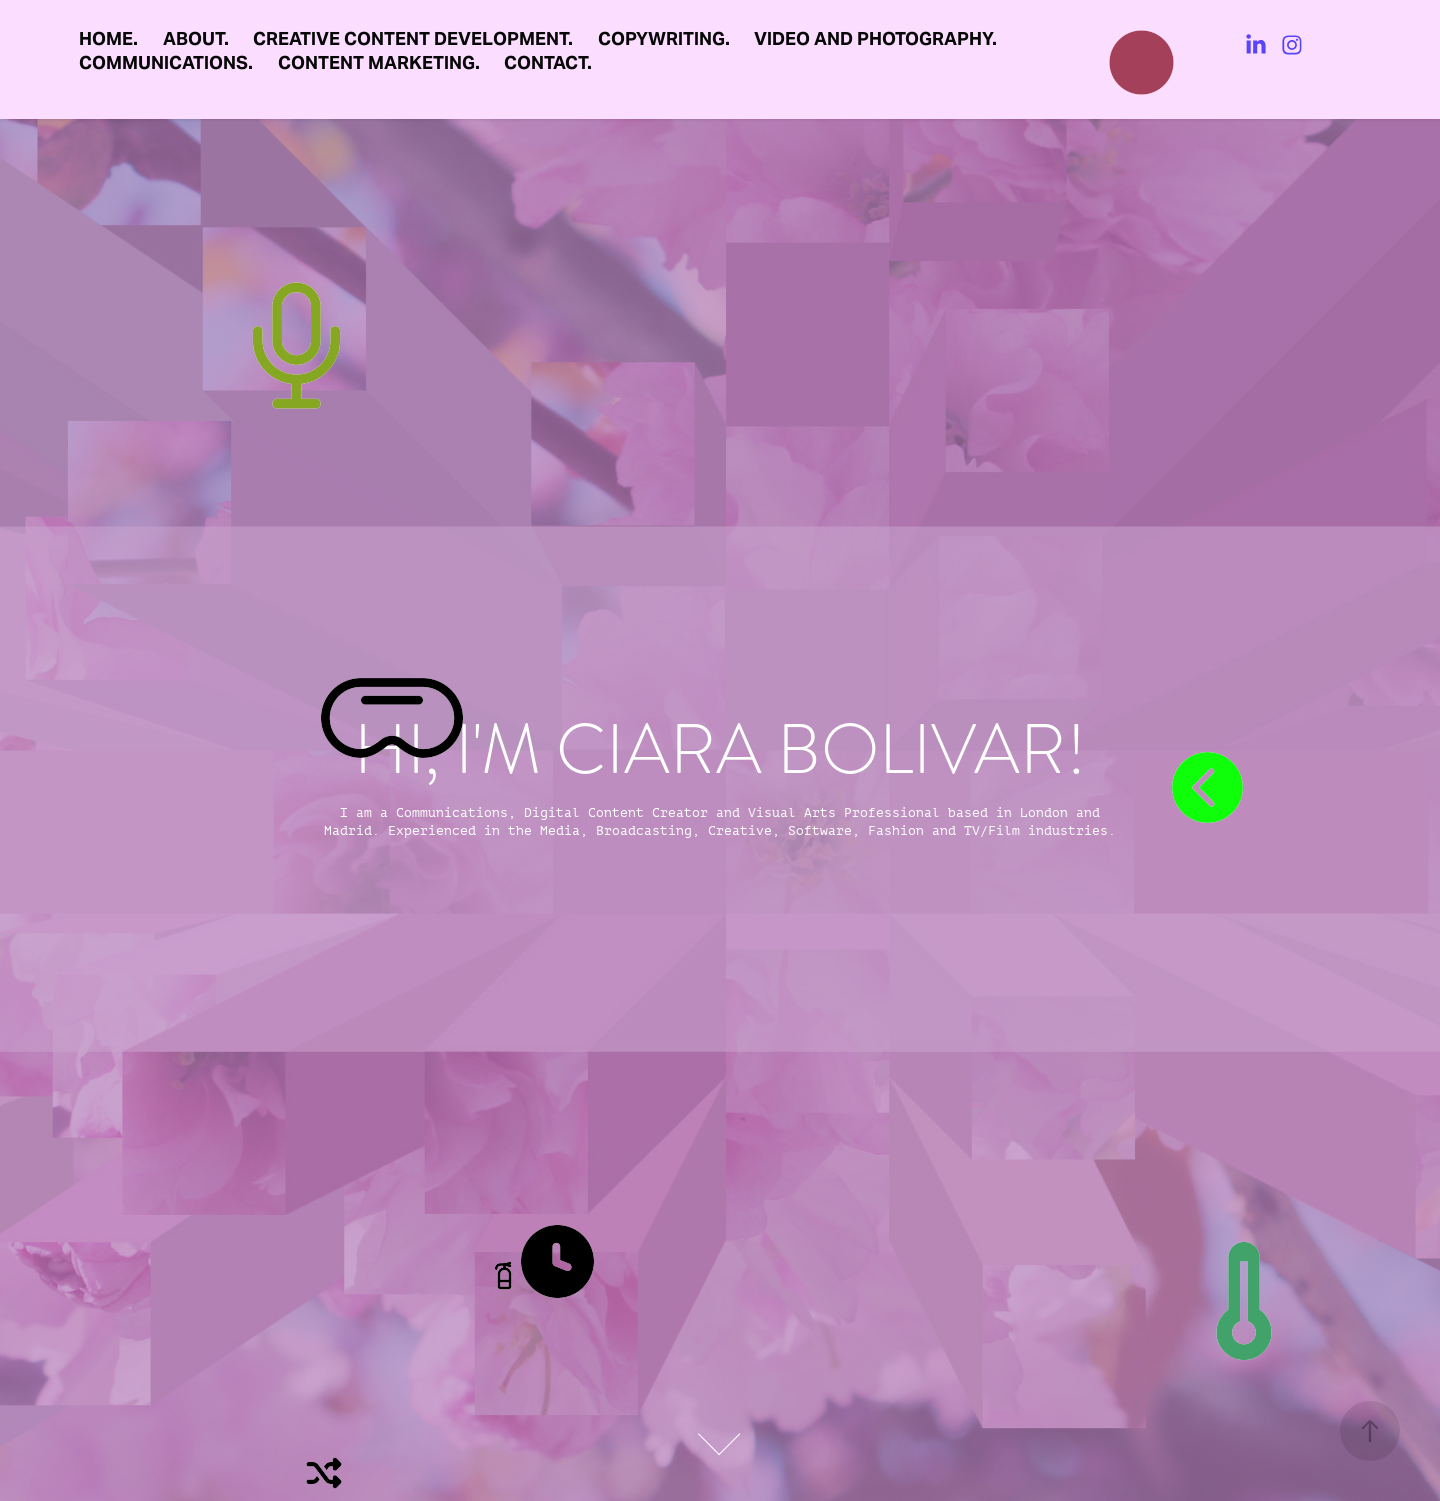 This screenshot has height=1501, width=1440. I want to click on access fire safety information, so click(504, 1275).